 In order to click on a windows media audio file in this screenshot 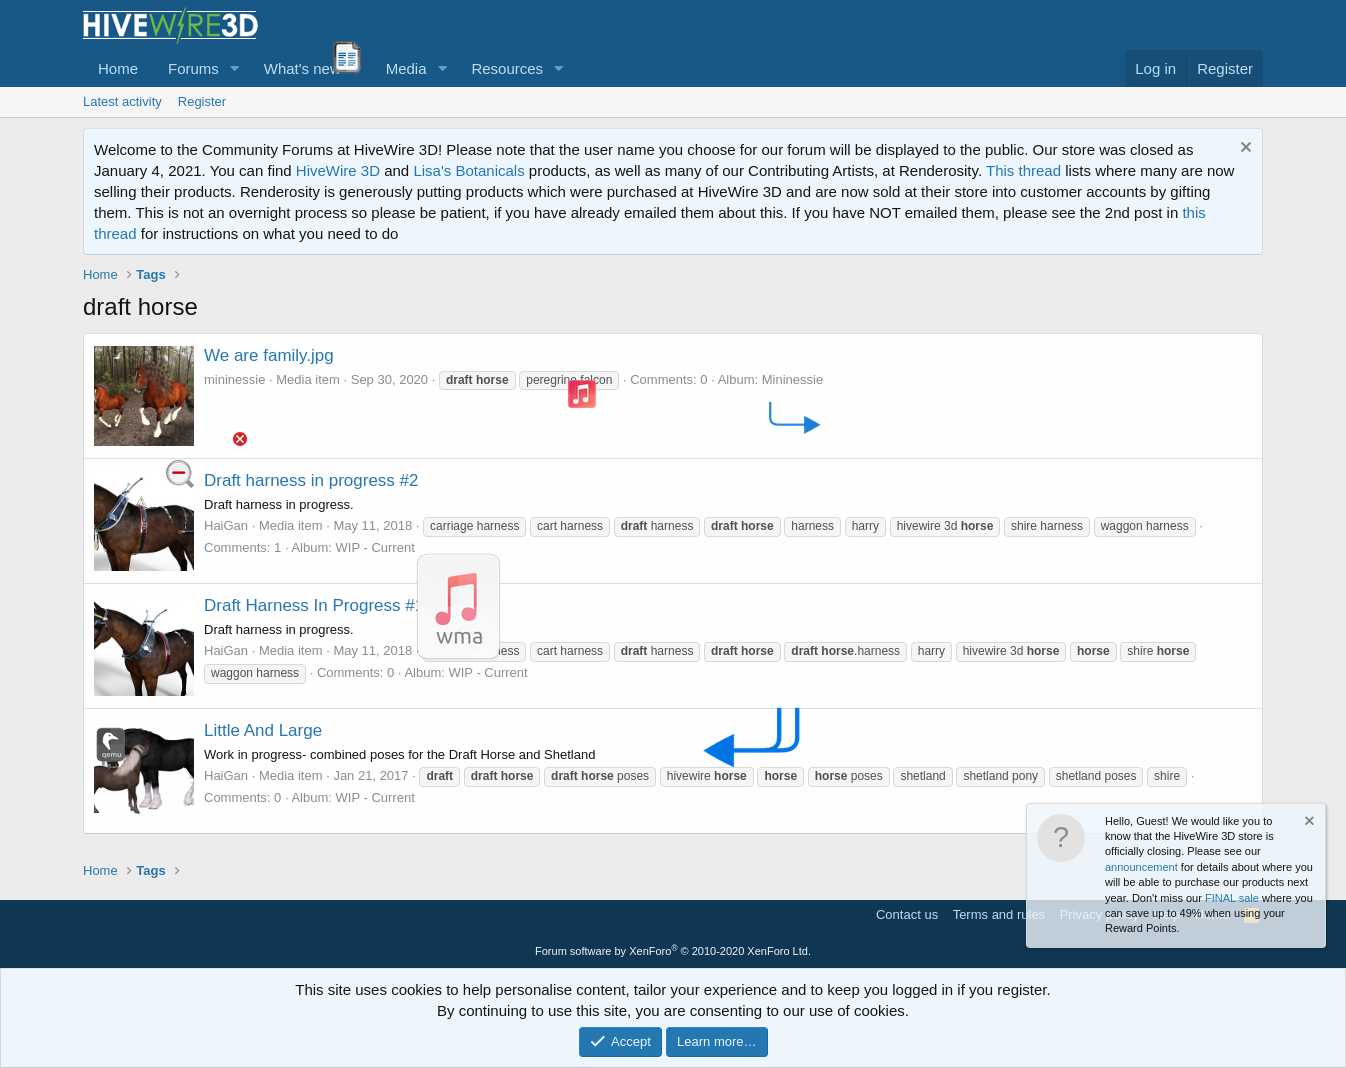, I will do `click(458, 606)`.